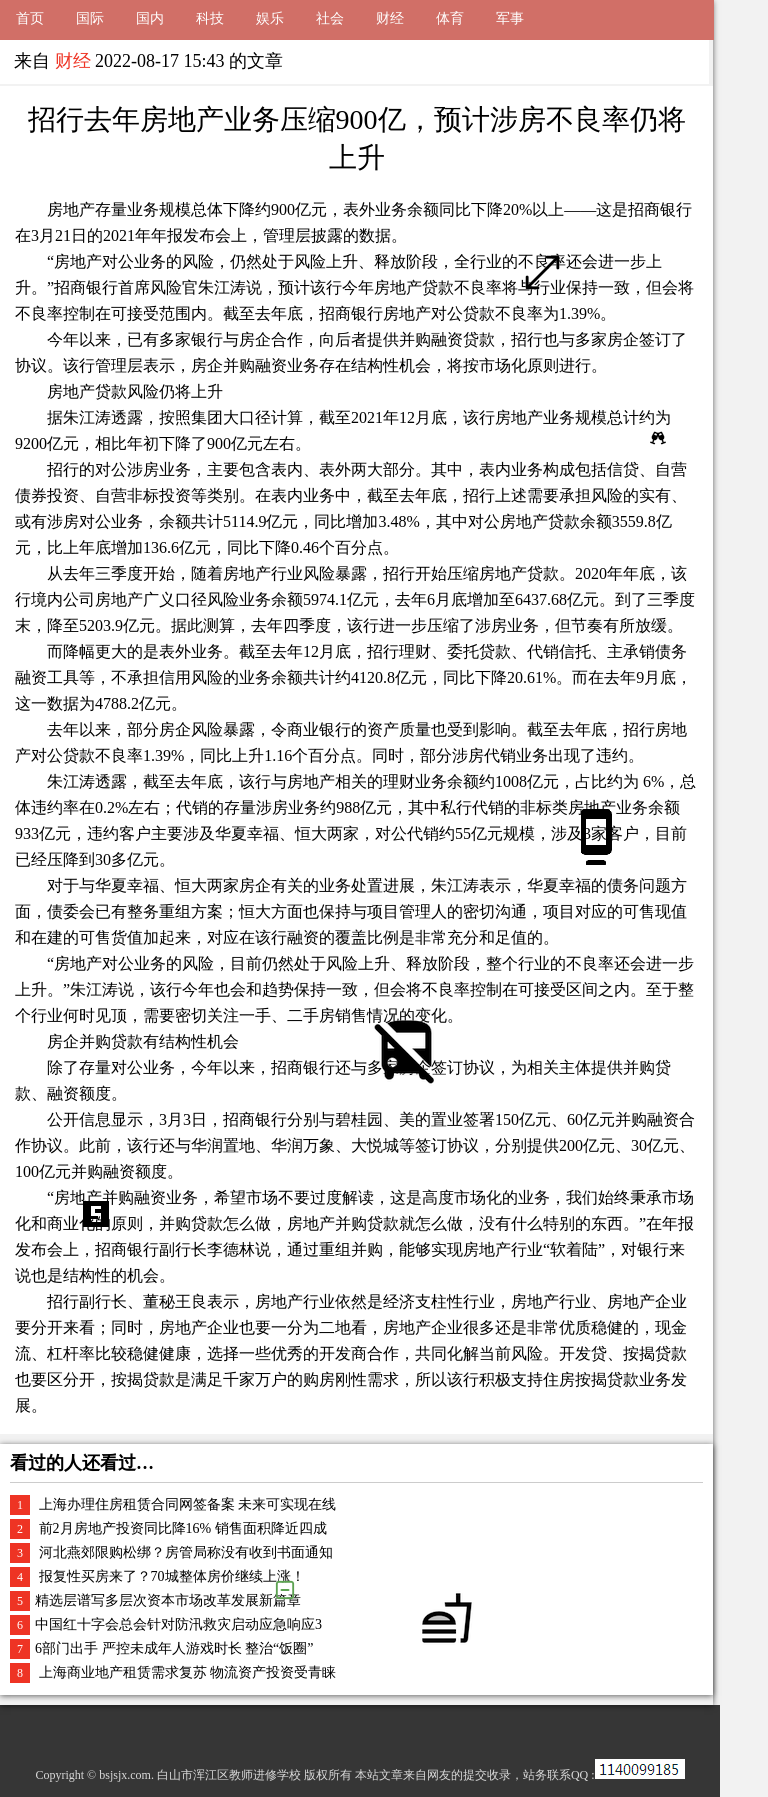 The height and width of the screenshot is (1797, 768). I want to click on no bus transfer available at this stop, so click(406, 1051).